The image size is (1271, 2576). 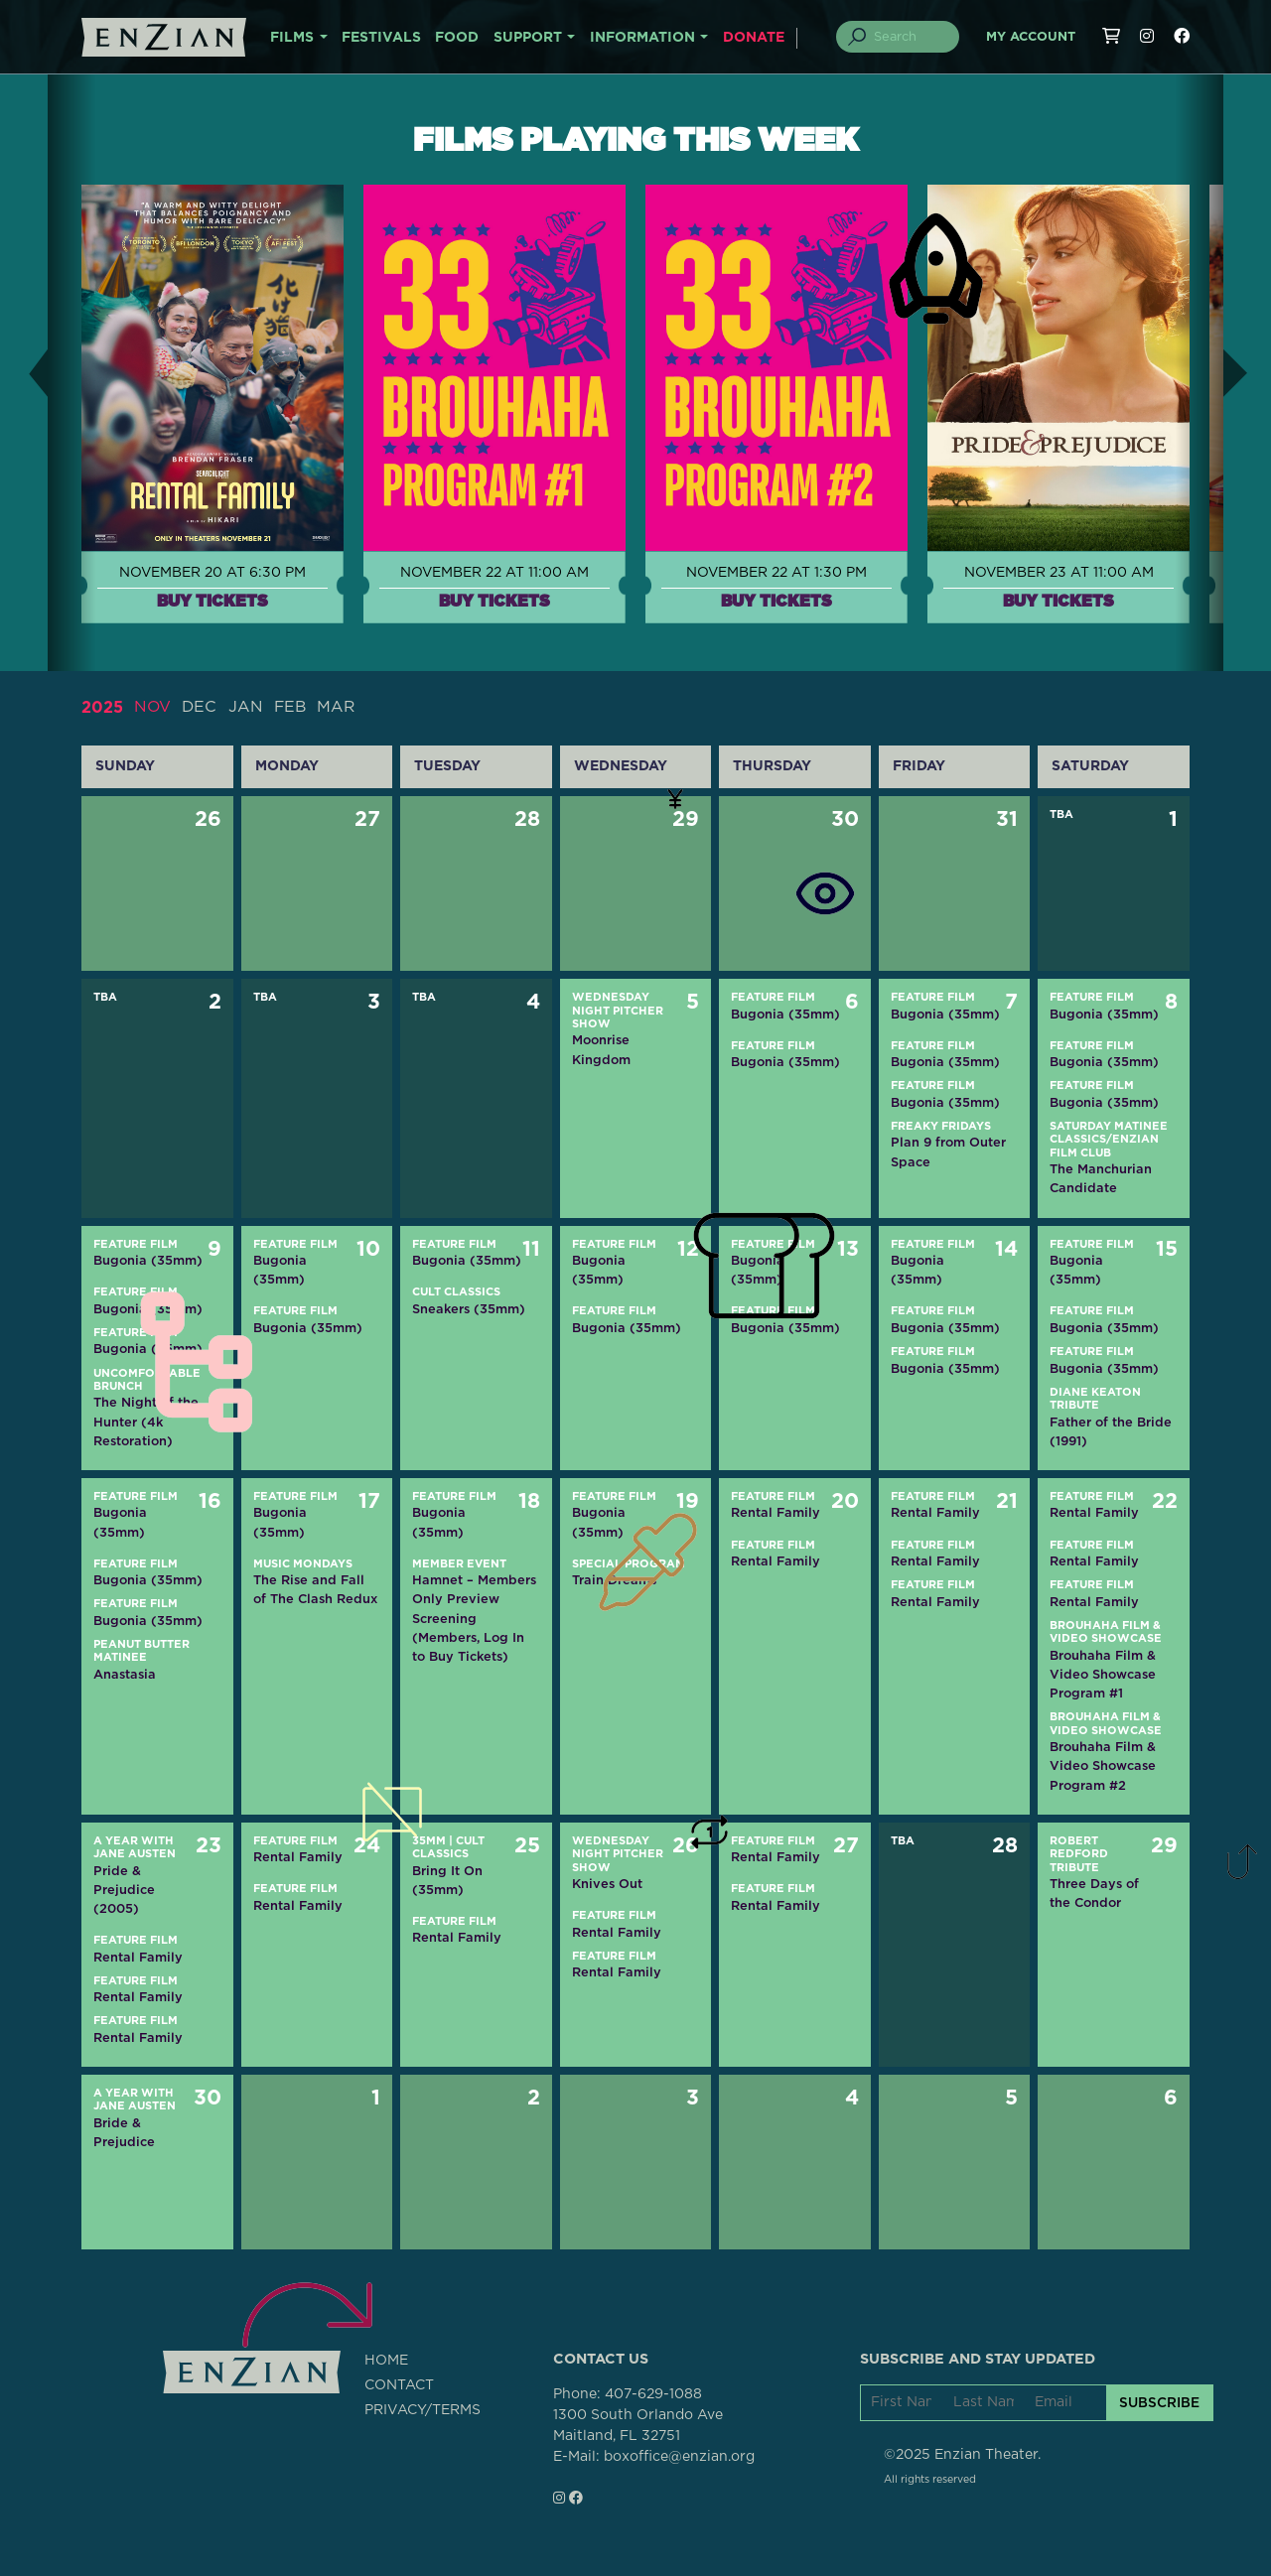 I want to click on browse bakery or bread products, so click(x=767, y=1266).